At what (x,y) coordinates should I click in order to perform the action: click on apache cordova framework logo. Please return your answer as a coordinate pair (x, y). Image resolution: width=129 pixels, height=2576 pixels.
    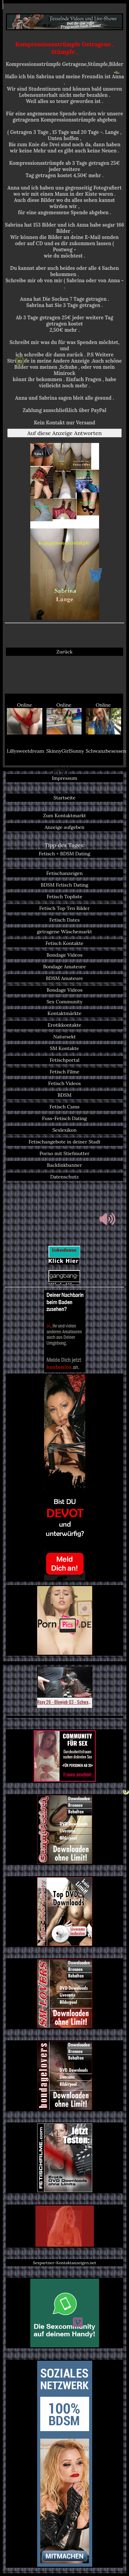
    Looking at the image, I should click on (20, 360).